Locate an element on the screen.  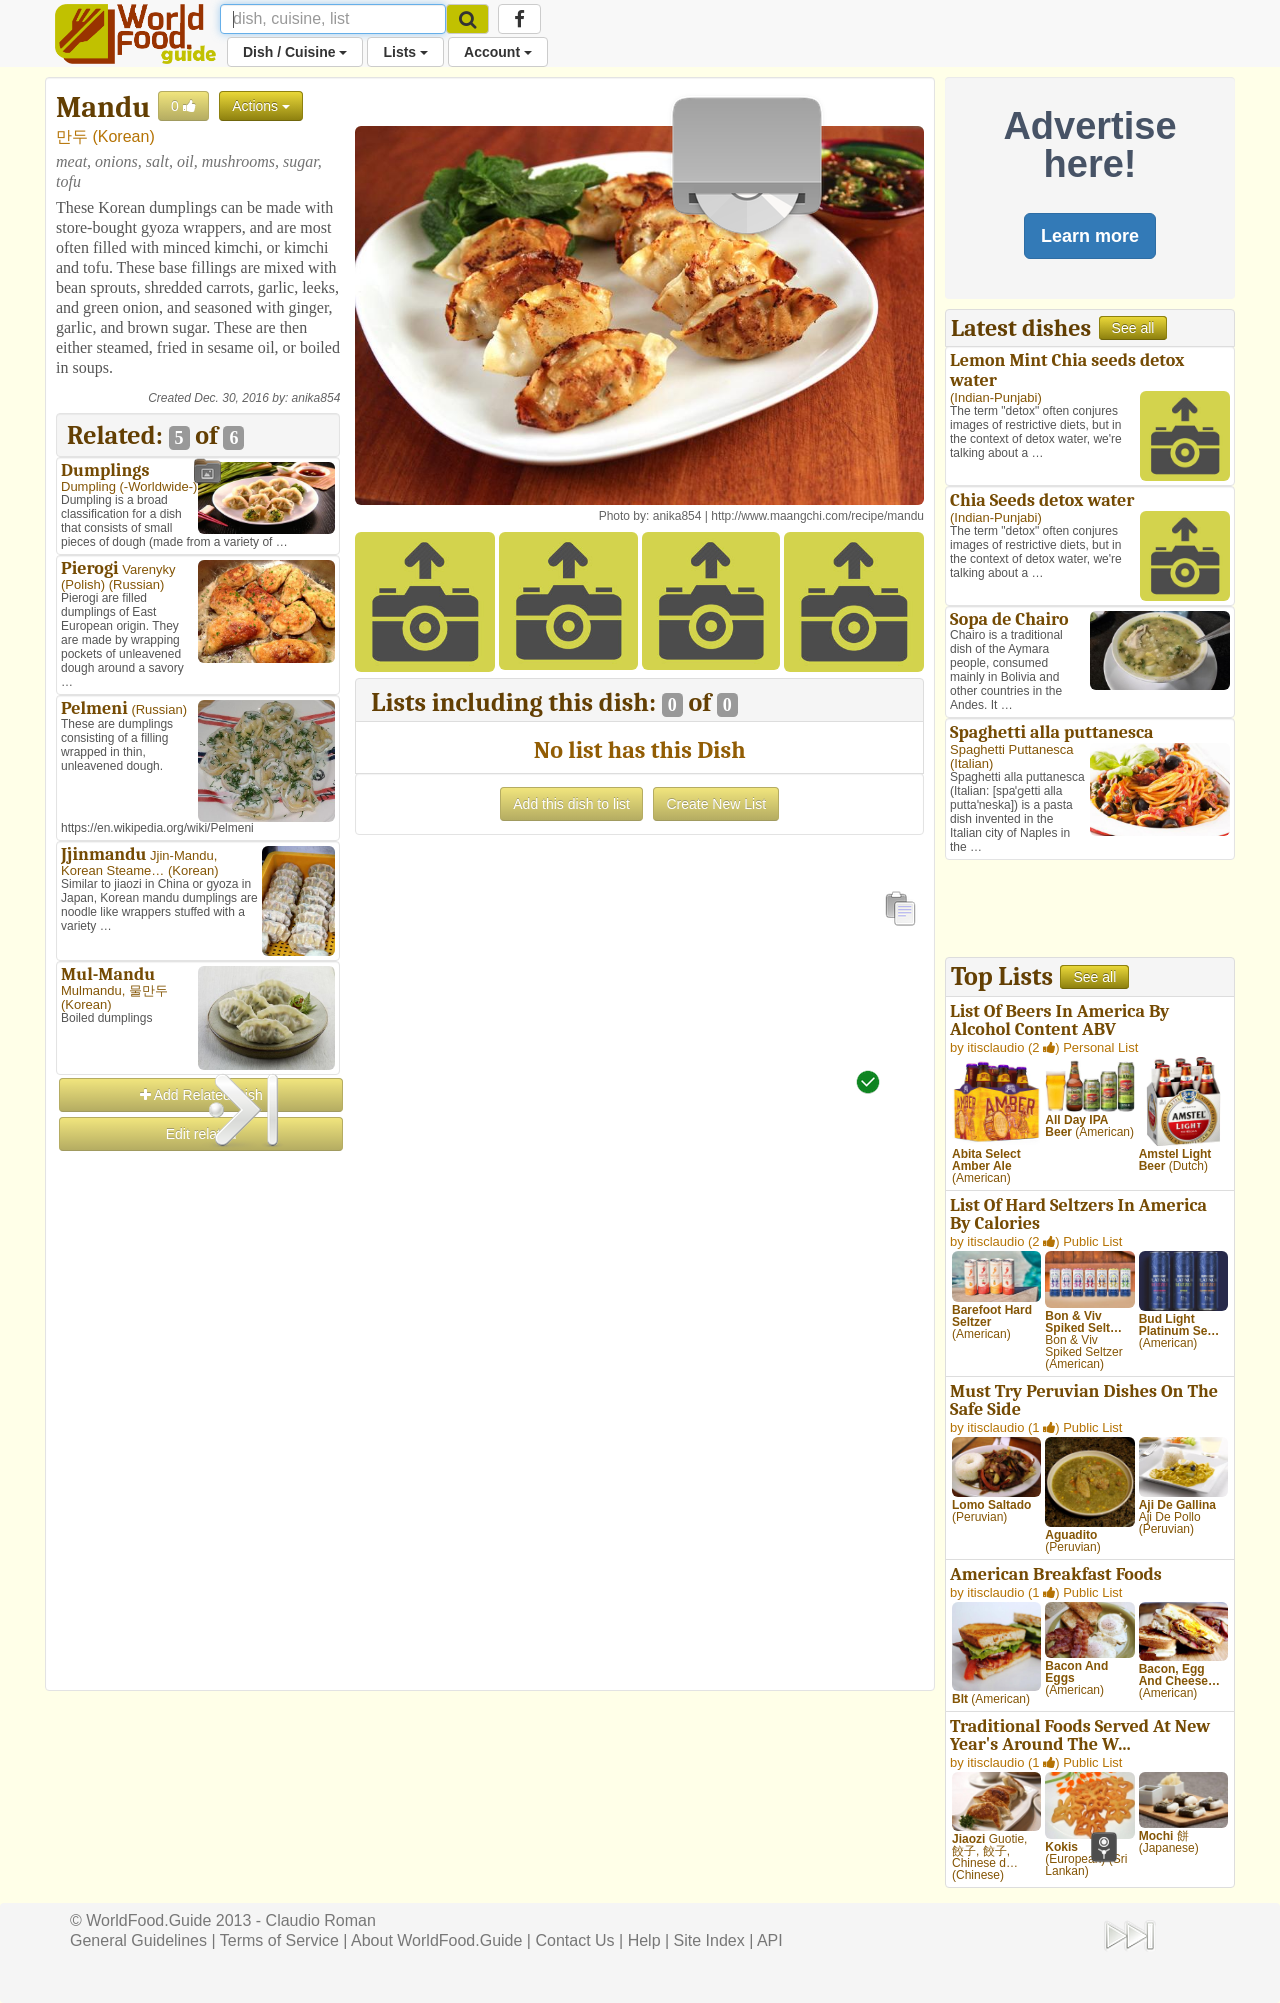
paste copied content from clipboard is located at coordinates (900, 908).